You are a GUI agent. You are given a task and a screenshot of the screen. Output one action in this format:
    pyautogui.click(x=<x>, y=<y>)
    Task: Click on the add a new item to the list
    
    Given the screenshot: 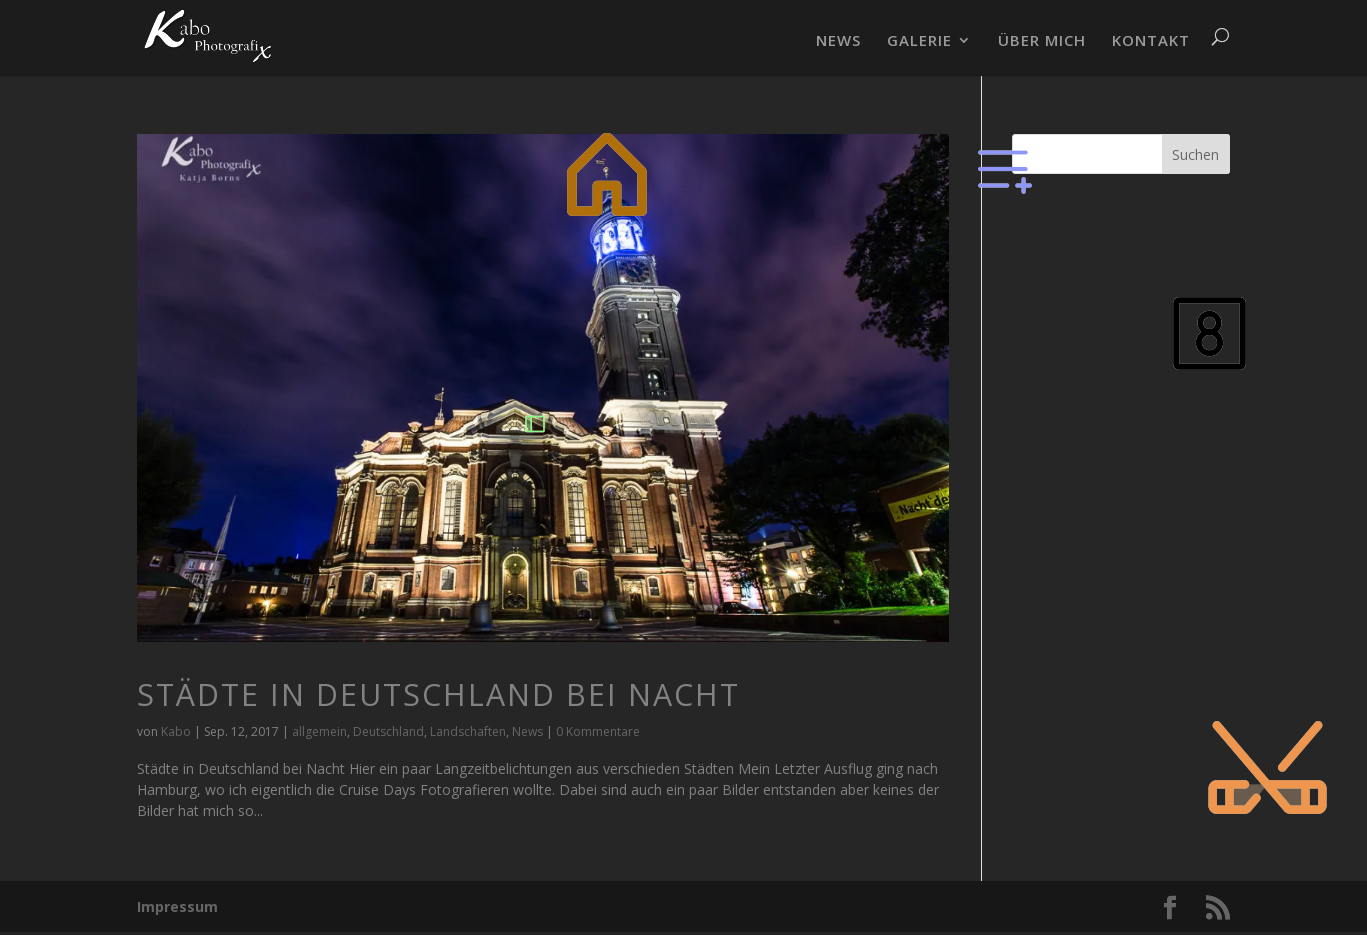 What is the action you would take?
    pyautogui.click(x=1003, y=169)
    